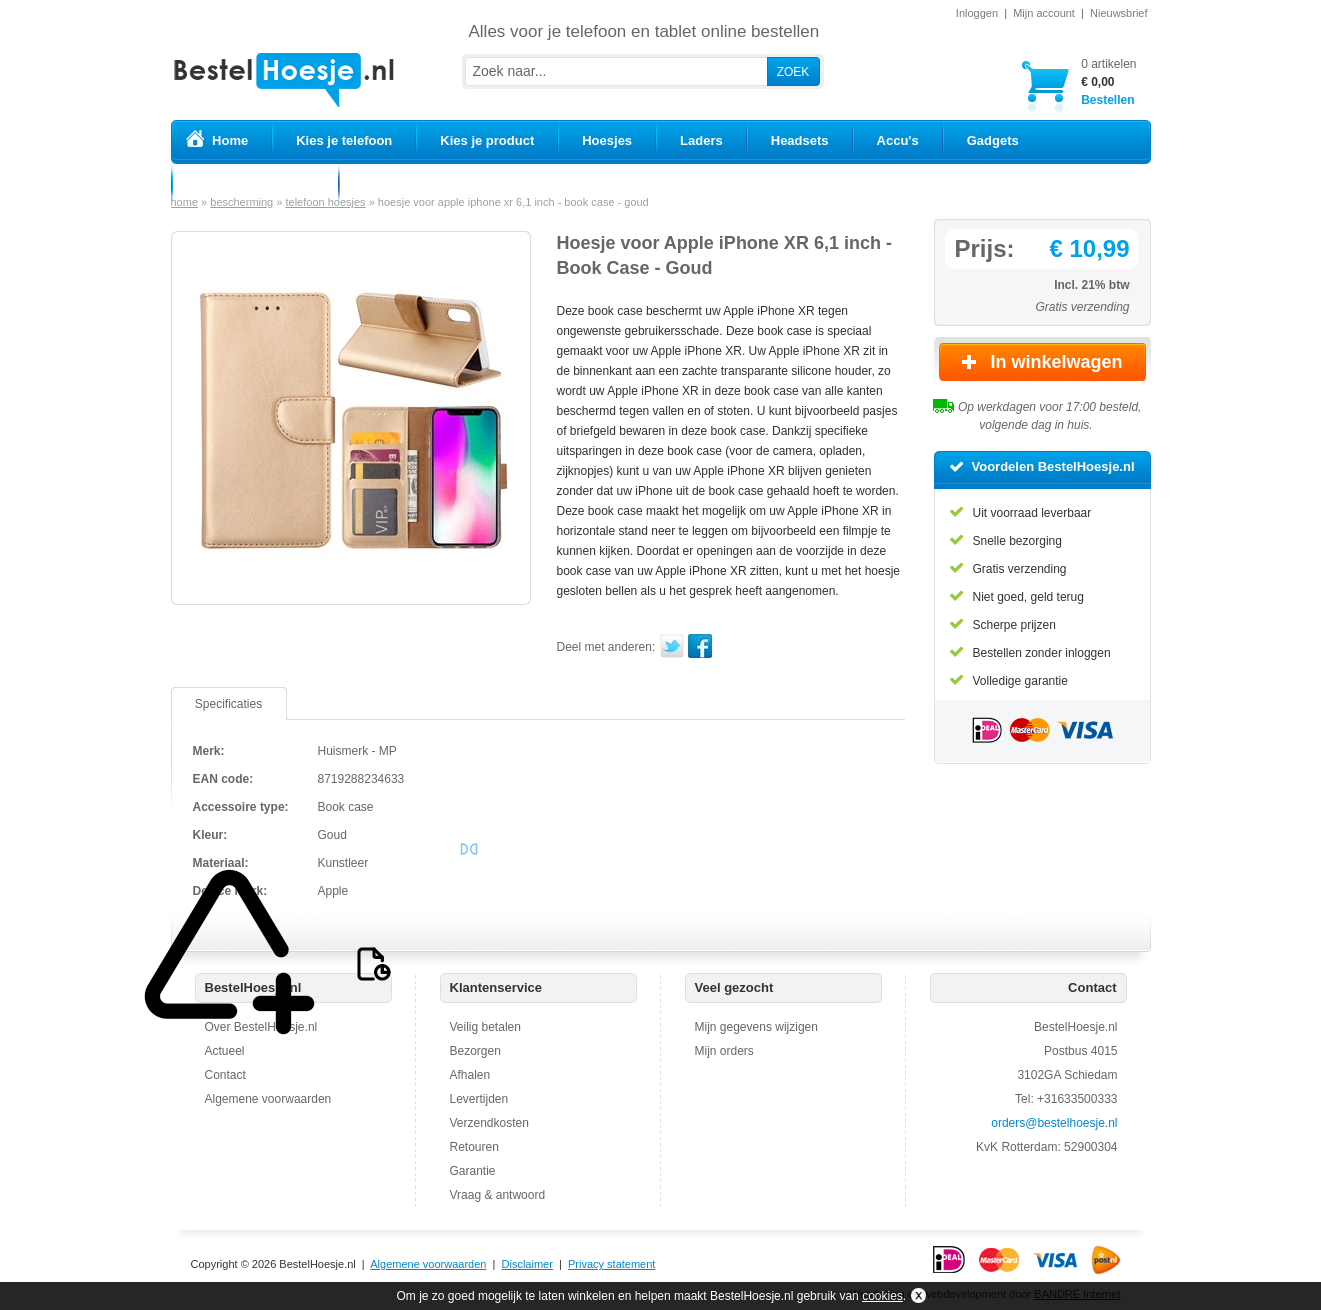 The height and width of the screenshot is (1310, 1321). What do you see at coordinates (469, 849) in the screenshot?
I see `indicates dolby digital audio support` at bounding box center [469, 849].